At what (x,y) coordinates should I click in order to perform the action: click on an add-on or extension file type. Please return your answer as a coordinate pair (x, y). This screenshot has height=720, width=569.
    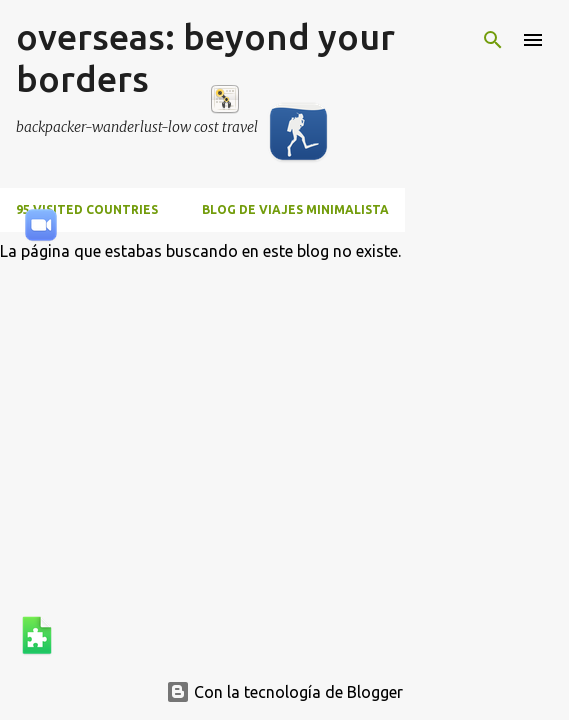
    Looking at the image, I should click on (37, 636).